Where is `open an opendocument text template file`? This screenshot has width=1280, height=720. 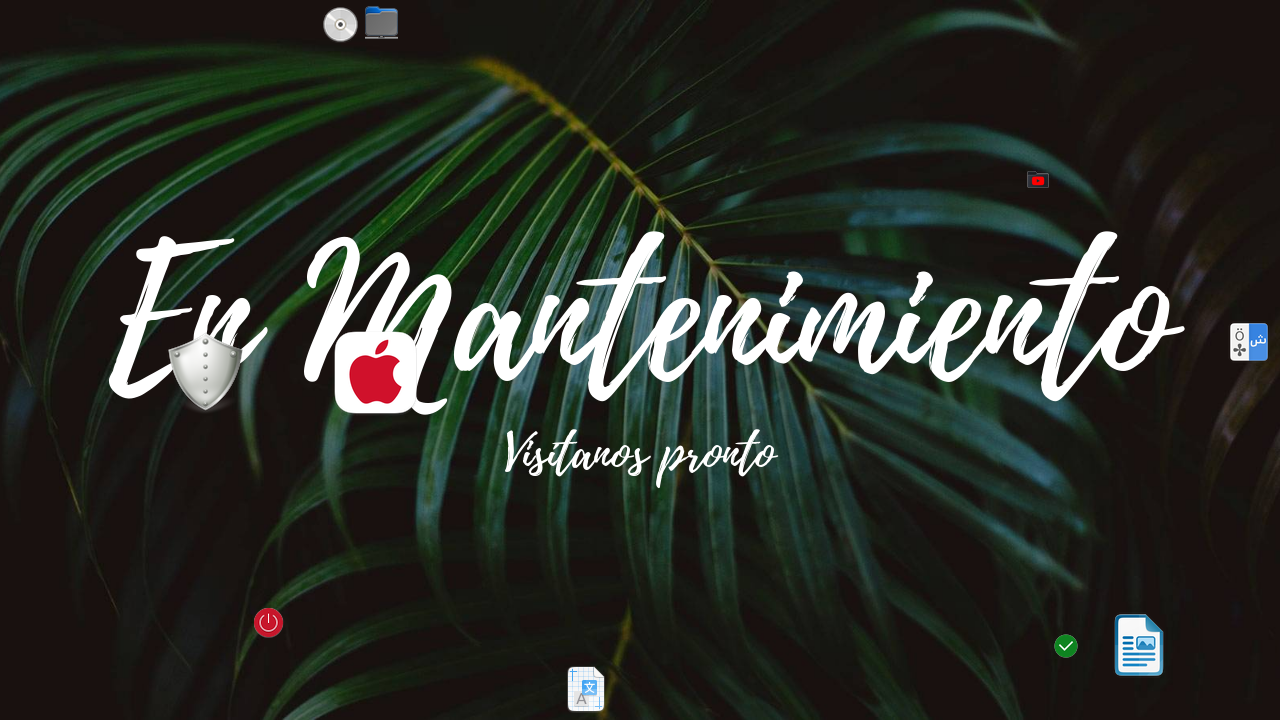 open an opendocument text template file is located at coordinates (1139, 645).